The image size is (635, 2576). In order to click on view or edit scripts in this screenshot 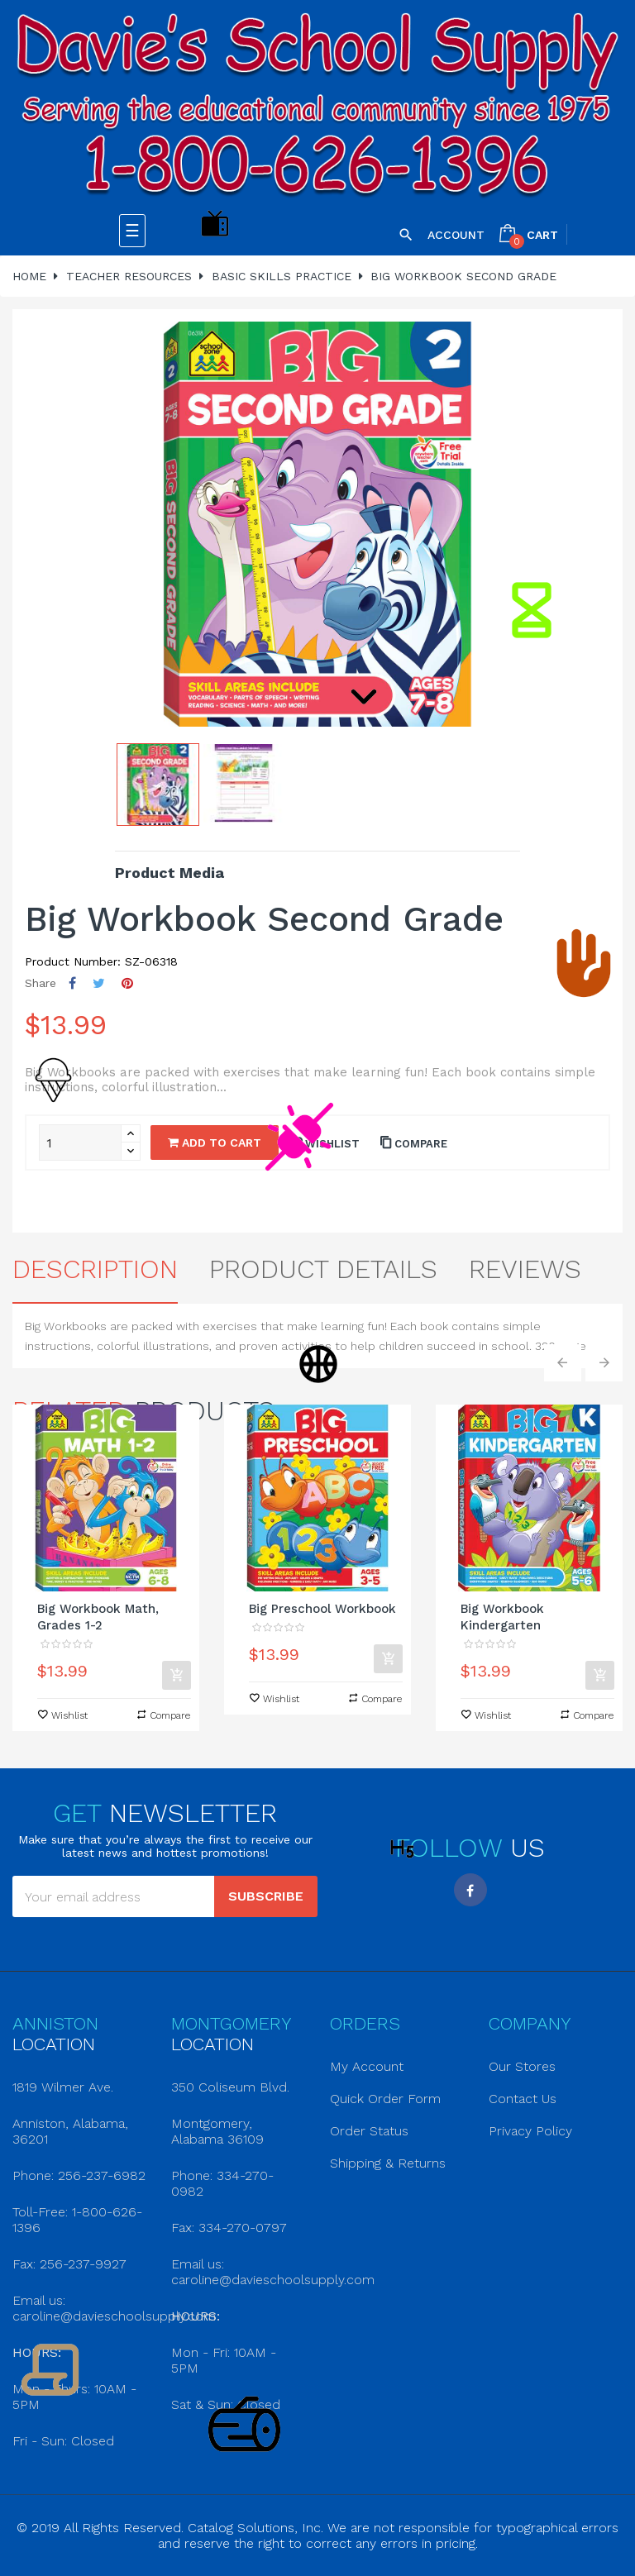, I will do `click(50, 2369)`.